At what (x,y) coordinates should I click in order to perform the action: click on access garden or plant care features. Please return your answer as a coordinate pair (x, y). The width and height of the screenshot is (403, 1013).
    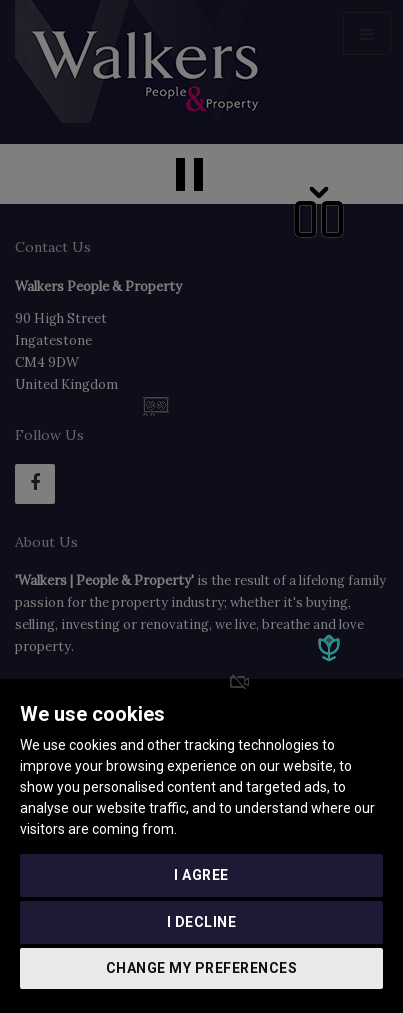
    Looking at the image, I should click on (329, 648).